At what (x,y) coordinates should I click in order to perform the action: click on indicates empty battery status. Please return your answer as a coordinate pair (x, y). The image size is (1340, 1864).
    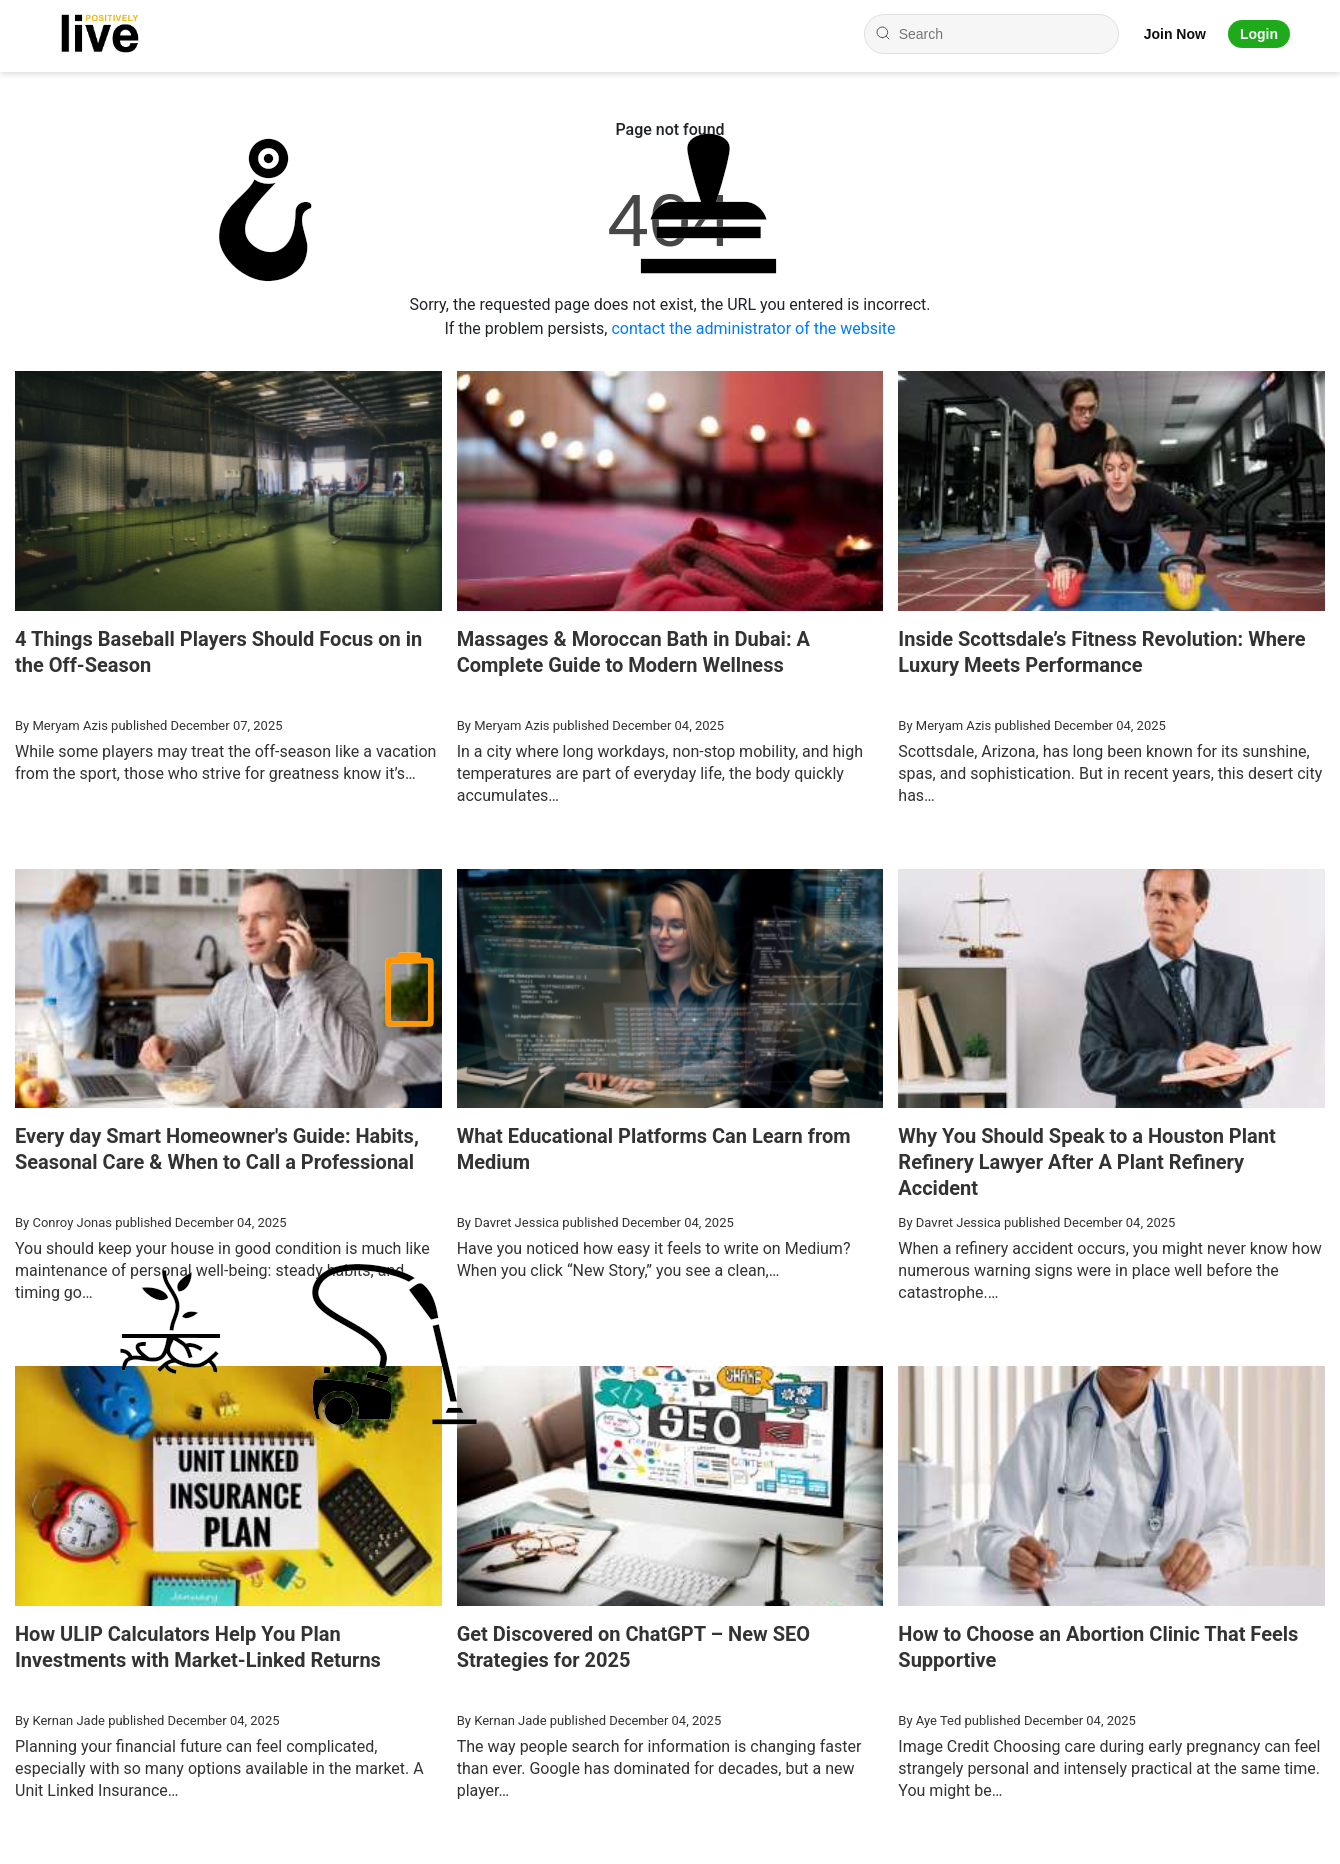
    Looking at the image, I should click on (409, 989).